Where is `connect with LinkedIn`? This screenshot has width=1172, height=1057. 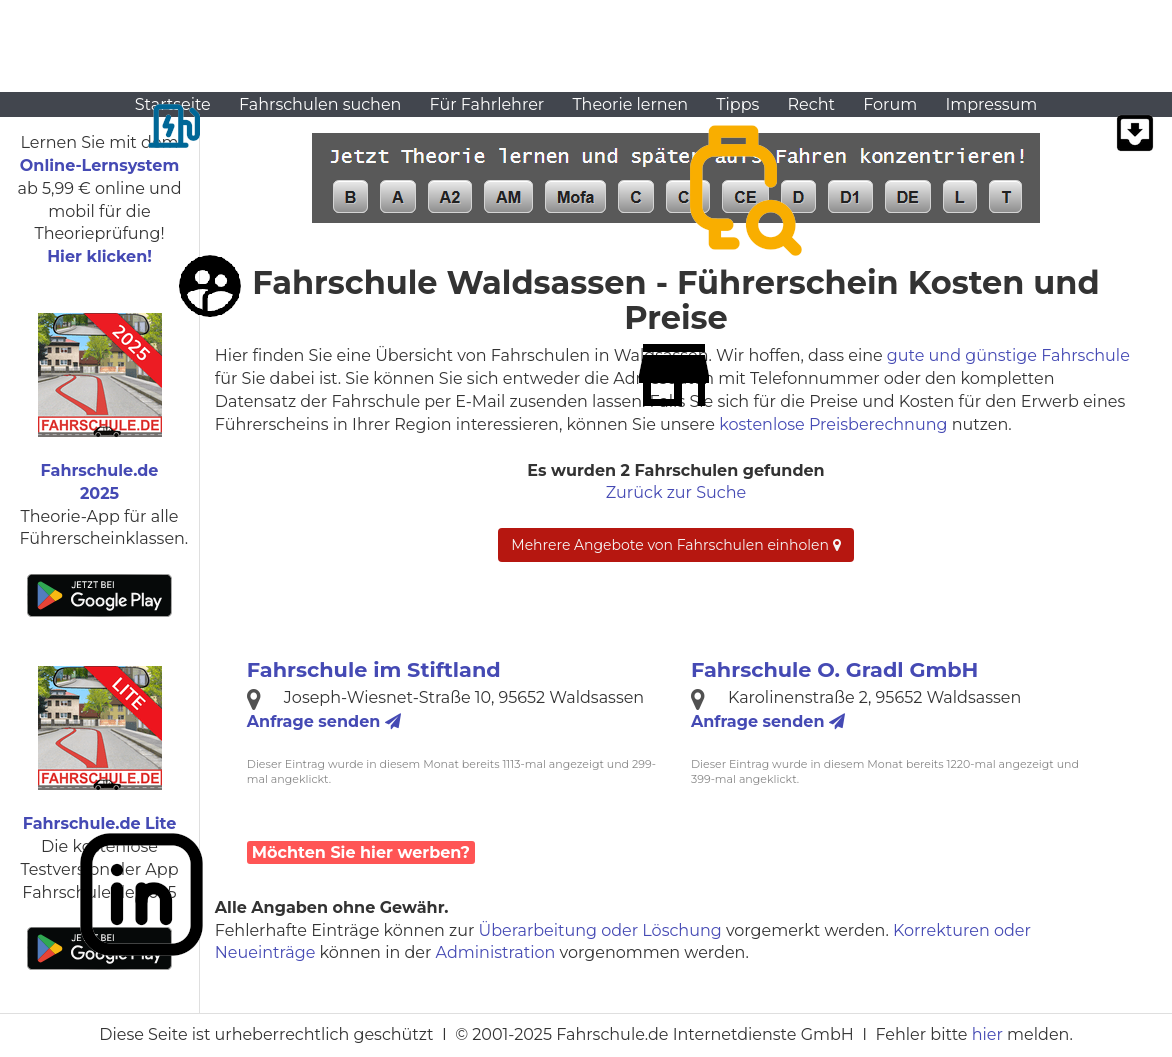 connect with LinkedIn is located at coordinates (141, 894).